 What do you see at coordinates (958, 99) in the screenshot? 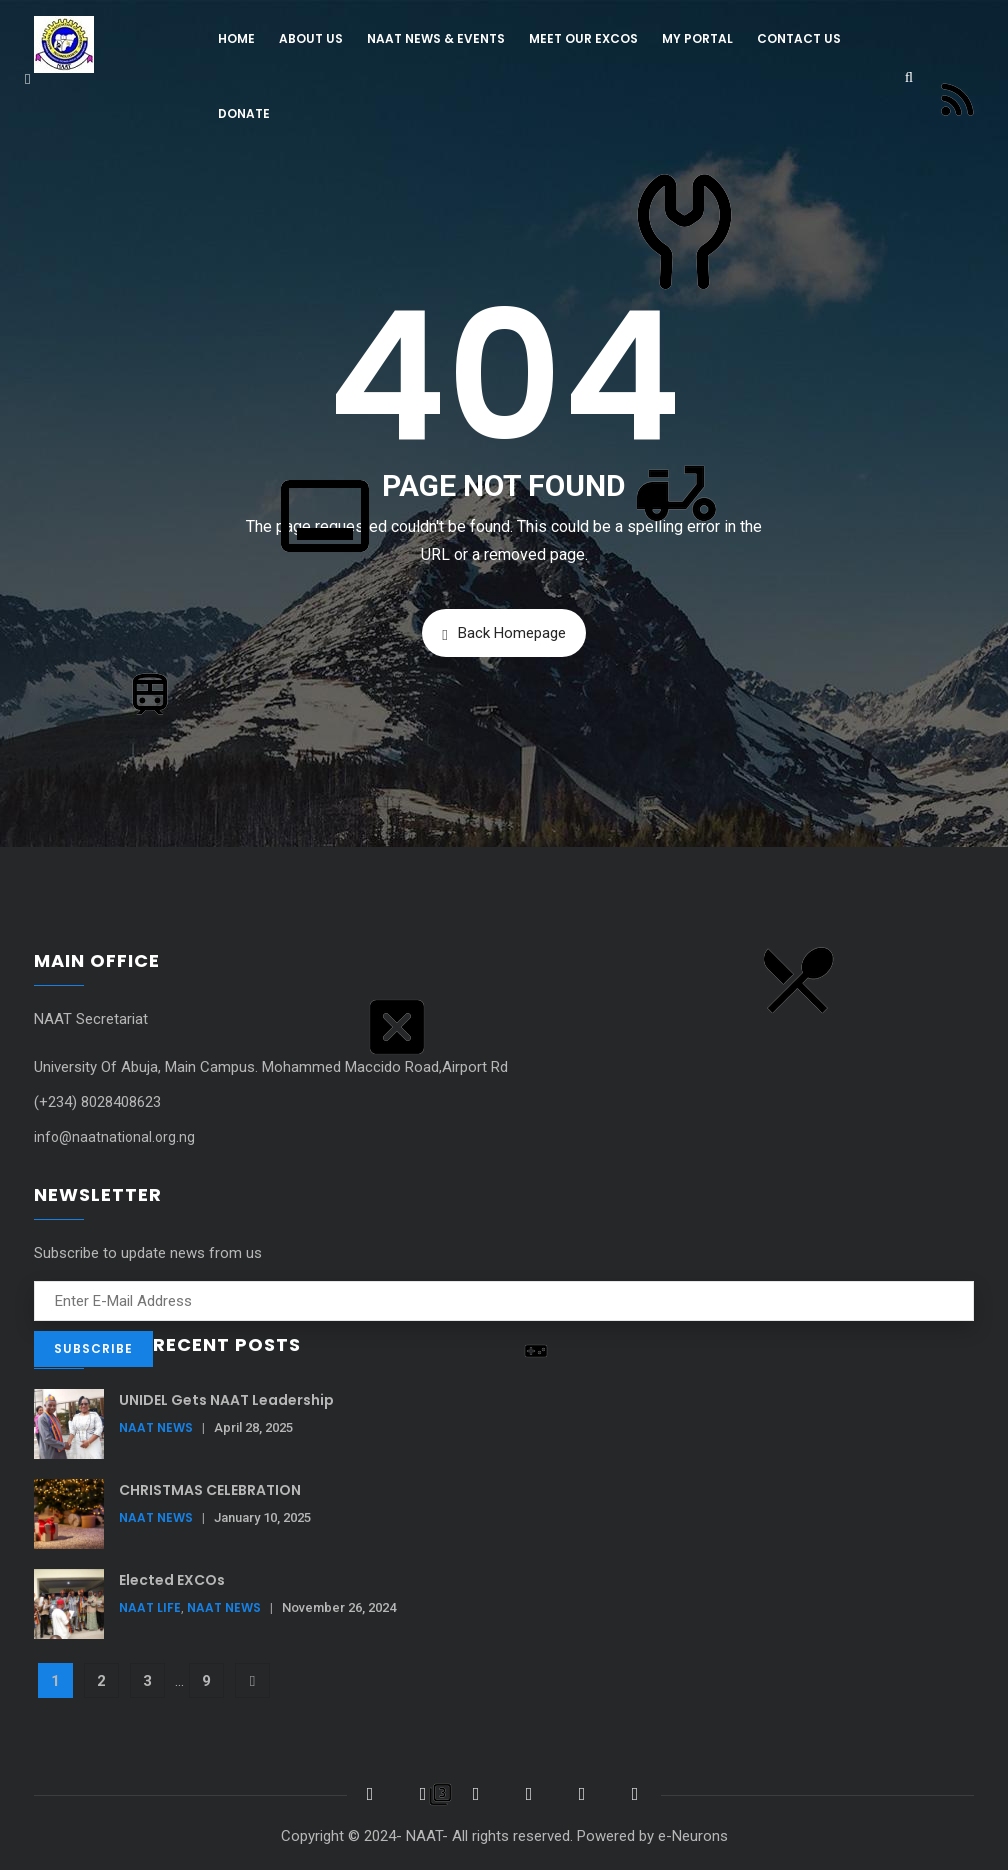
I see `subscribe to RSS feed updates` at bounding box center [958, 99].